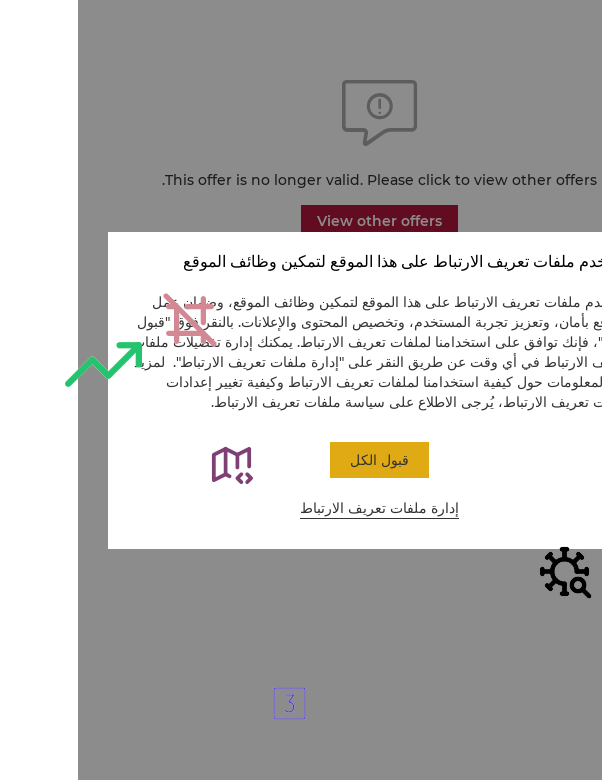 This screenshot has width=602, height=780. What do you see at coordinates (564, 571) in the screenshot?
I see `search for virus or malware threats` at bounding box center [564, 571].